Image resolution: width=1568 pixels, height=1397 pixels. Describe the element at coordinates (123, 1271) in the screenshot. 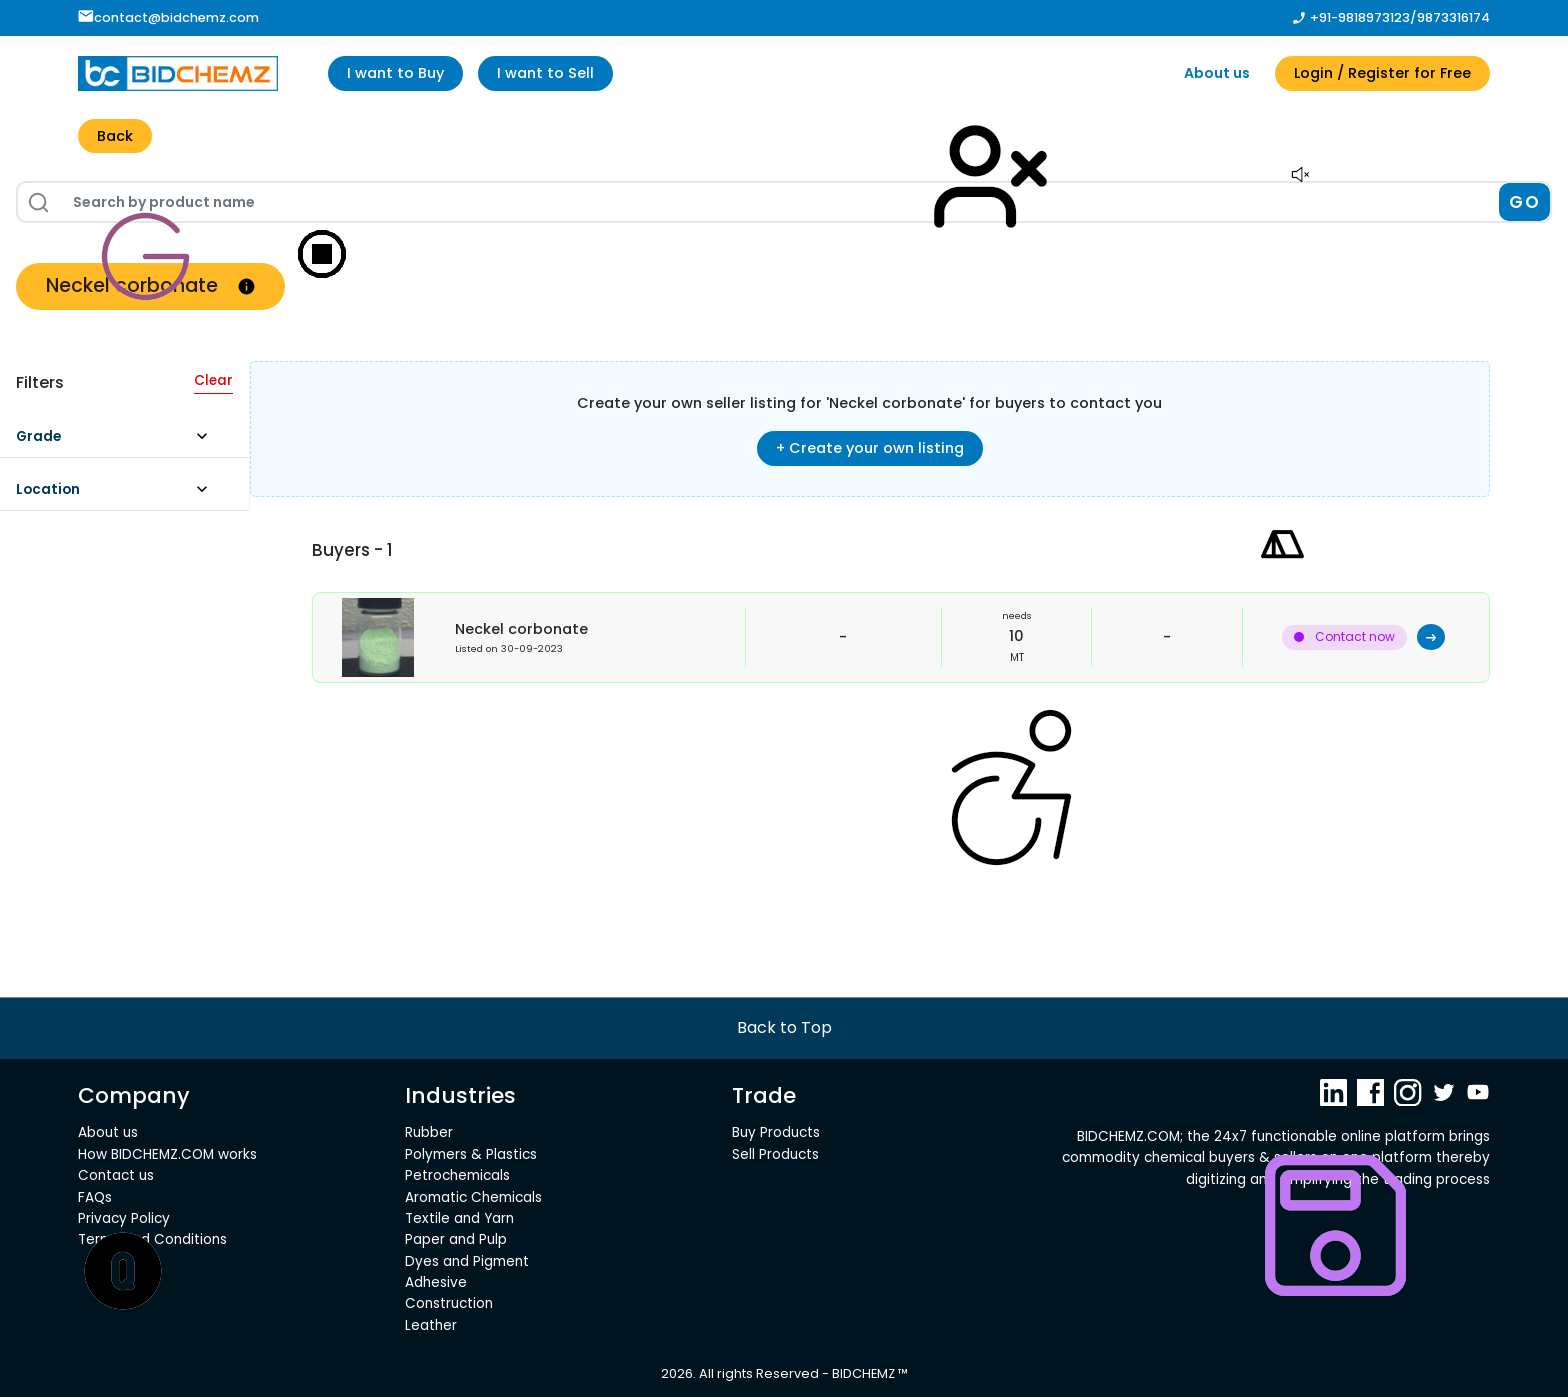

I see `indicates a "Q" category or label` at that location.